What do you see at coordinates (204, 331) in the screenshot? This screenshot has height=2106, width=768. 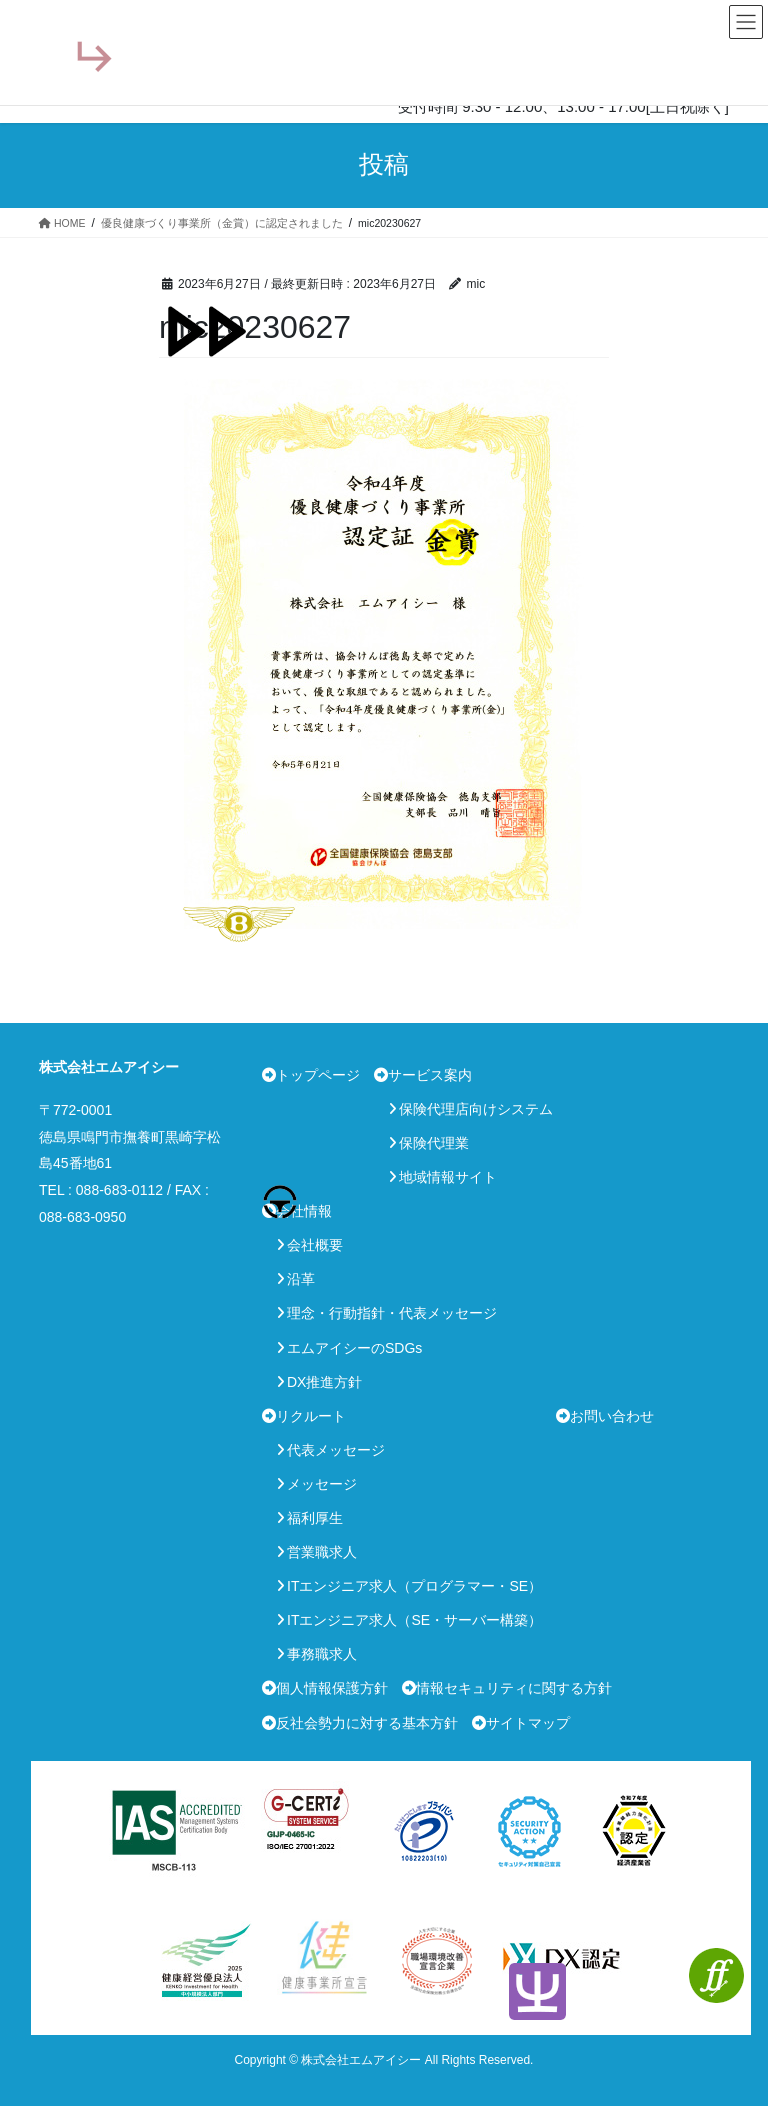 I see `fast forward or skip ahead in media playback` at bounding box center [204, 331].